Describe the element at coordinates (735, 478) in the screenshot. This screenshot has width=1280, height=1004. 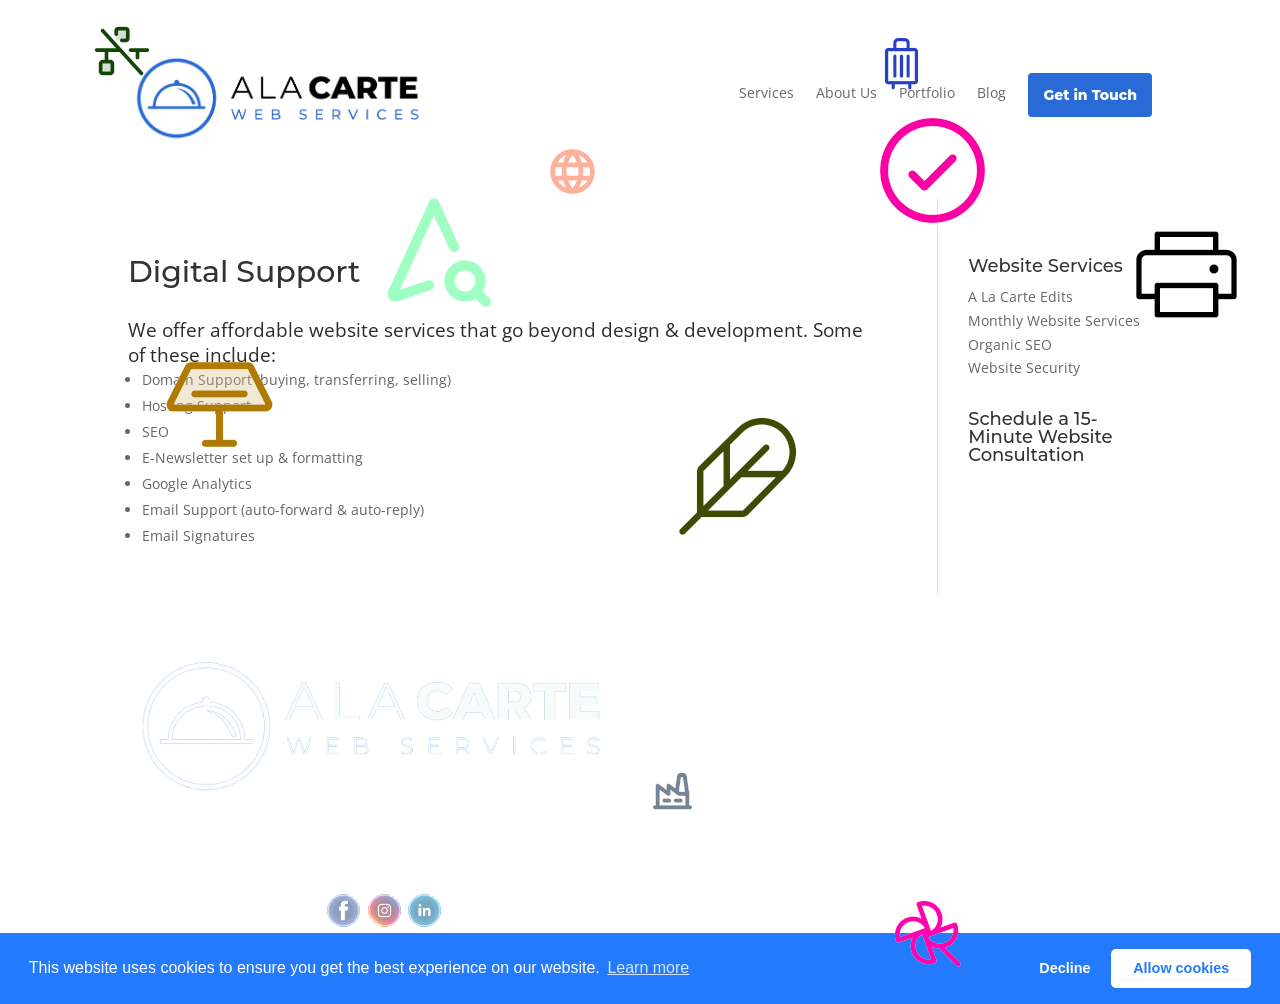
I see `compose a new message or note` at that location.